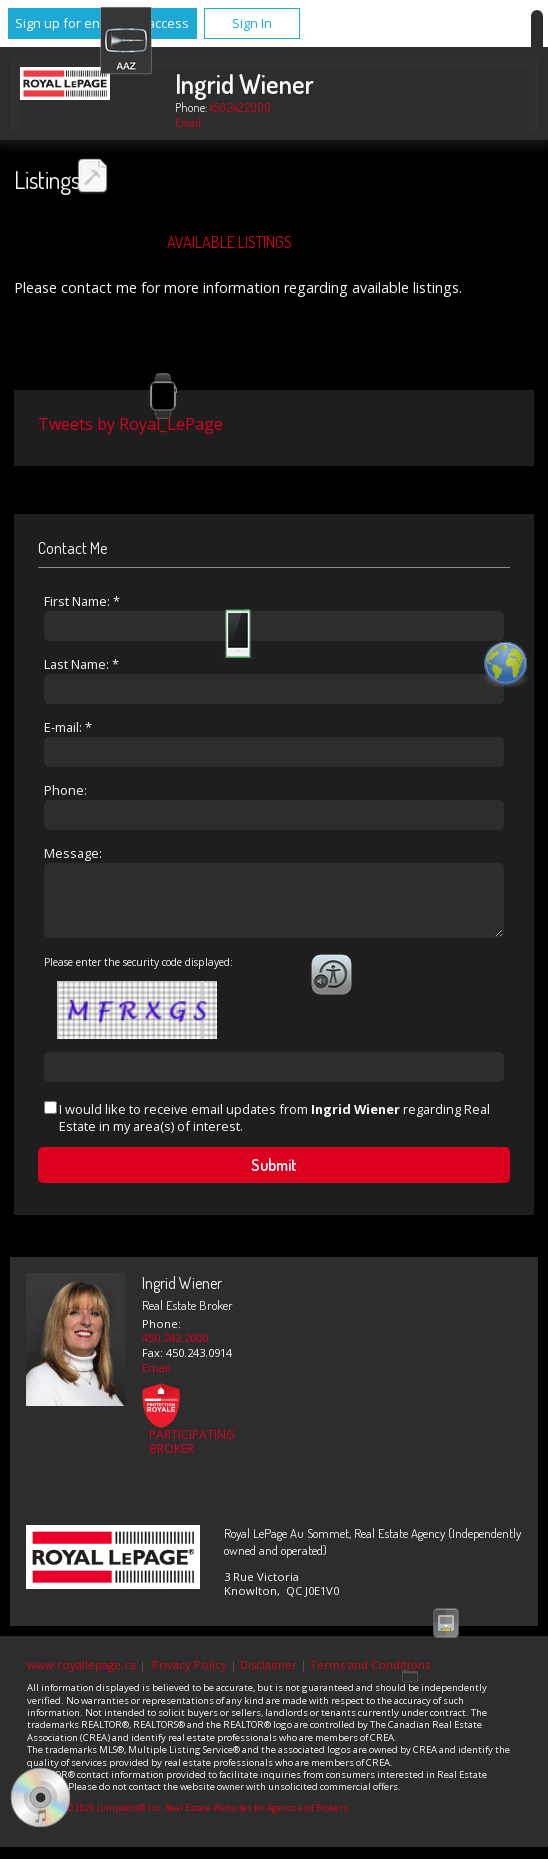 The image size is (548, 1859). I want to click on selected folder in mail sidebar, so click(410, 1676).